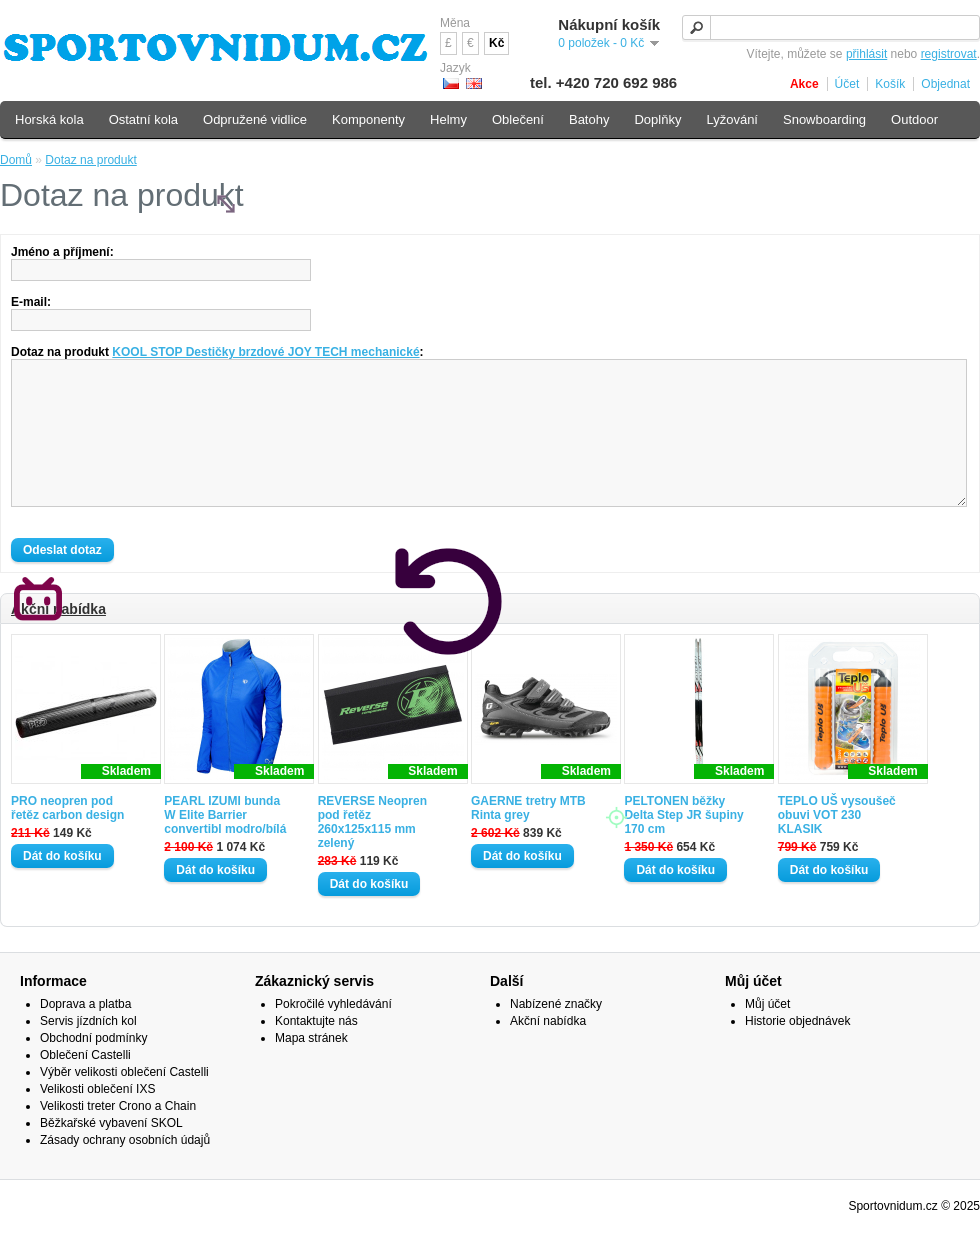  Describe the element at coordinates (38, 601) in the screenshot. I see `open bilibili app` at that location.